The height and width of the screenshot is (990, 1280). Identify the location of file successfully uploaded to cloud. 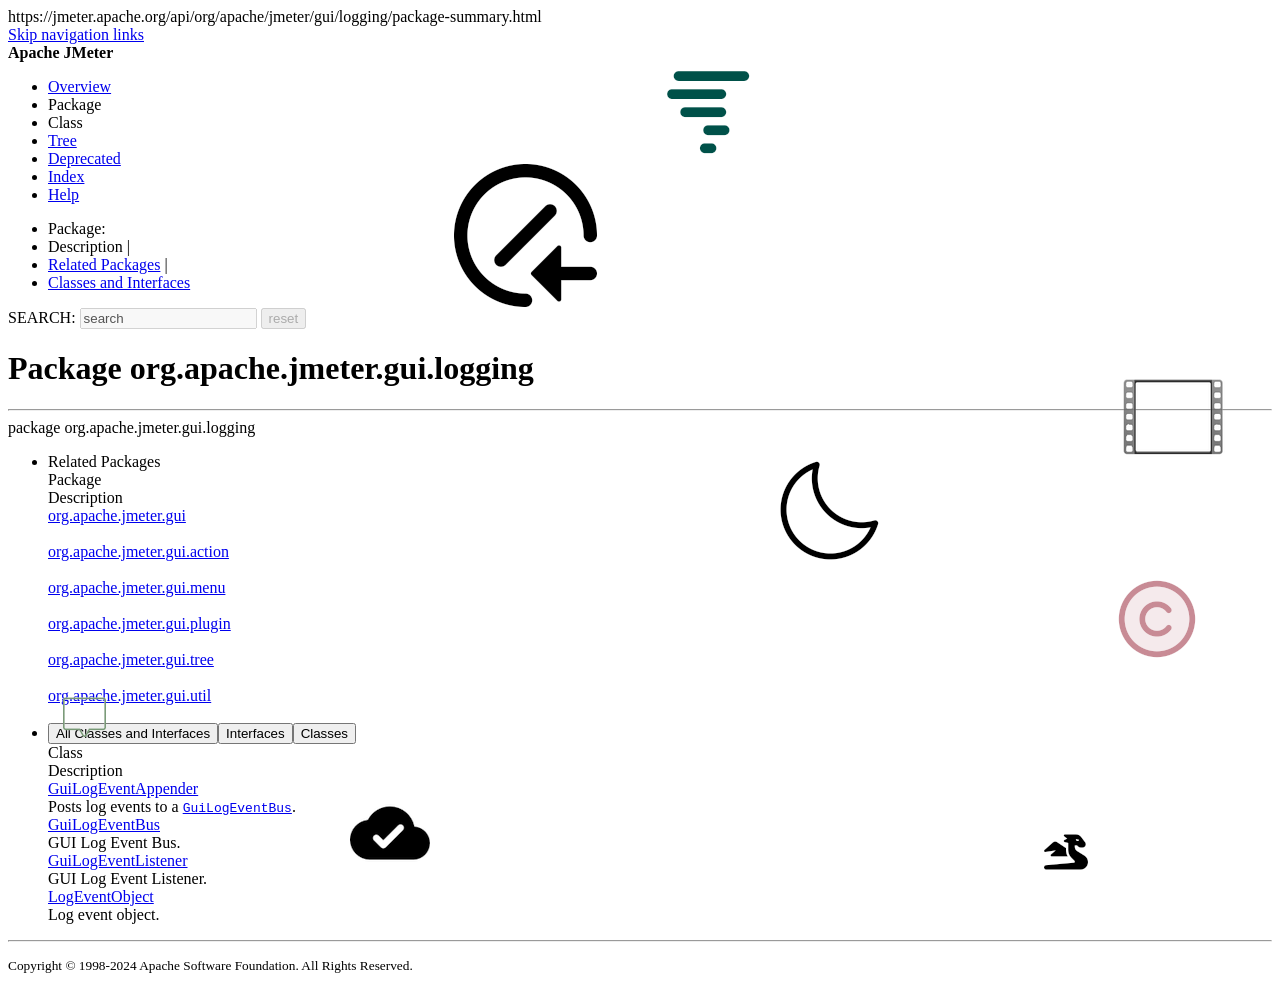
(390, 833).